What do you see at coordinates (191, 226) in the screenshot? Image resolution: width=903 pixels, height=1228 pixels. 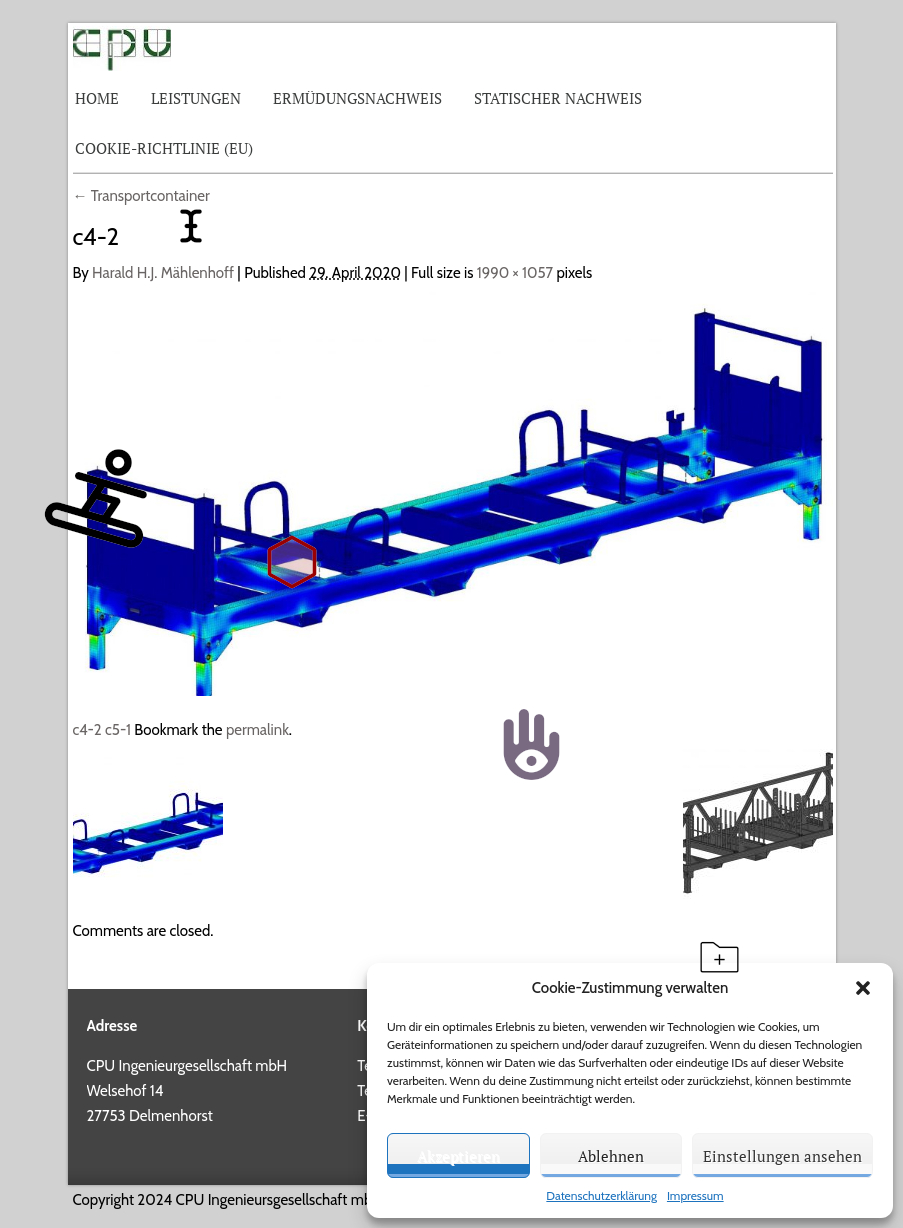 I see `text input field is active` at bounding box center [191, 226].